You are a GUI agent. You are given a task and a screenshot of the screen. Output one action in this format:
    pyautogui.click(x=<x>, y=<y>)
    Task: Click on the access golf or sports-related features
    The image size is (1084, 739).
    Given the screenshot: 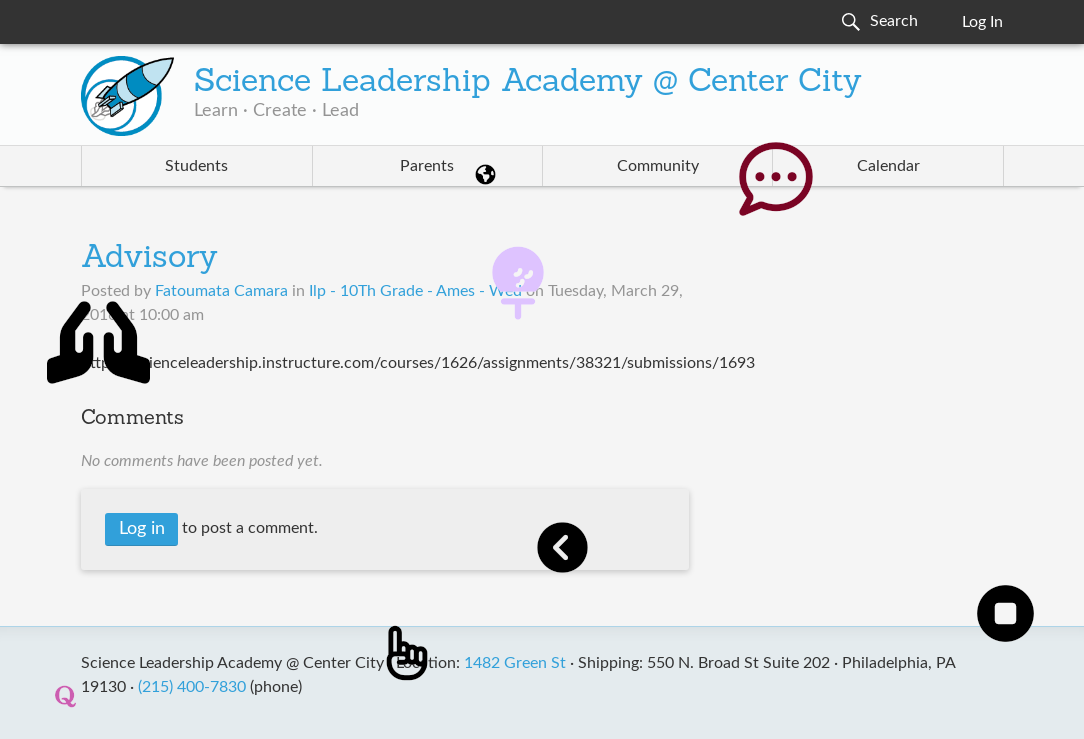 What is the action you would take?
    pyautogui.click(x=518, y=281)
    